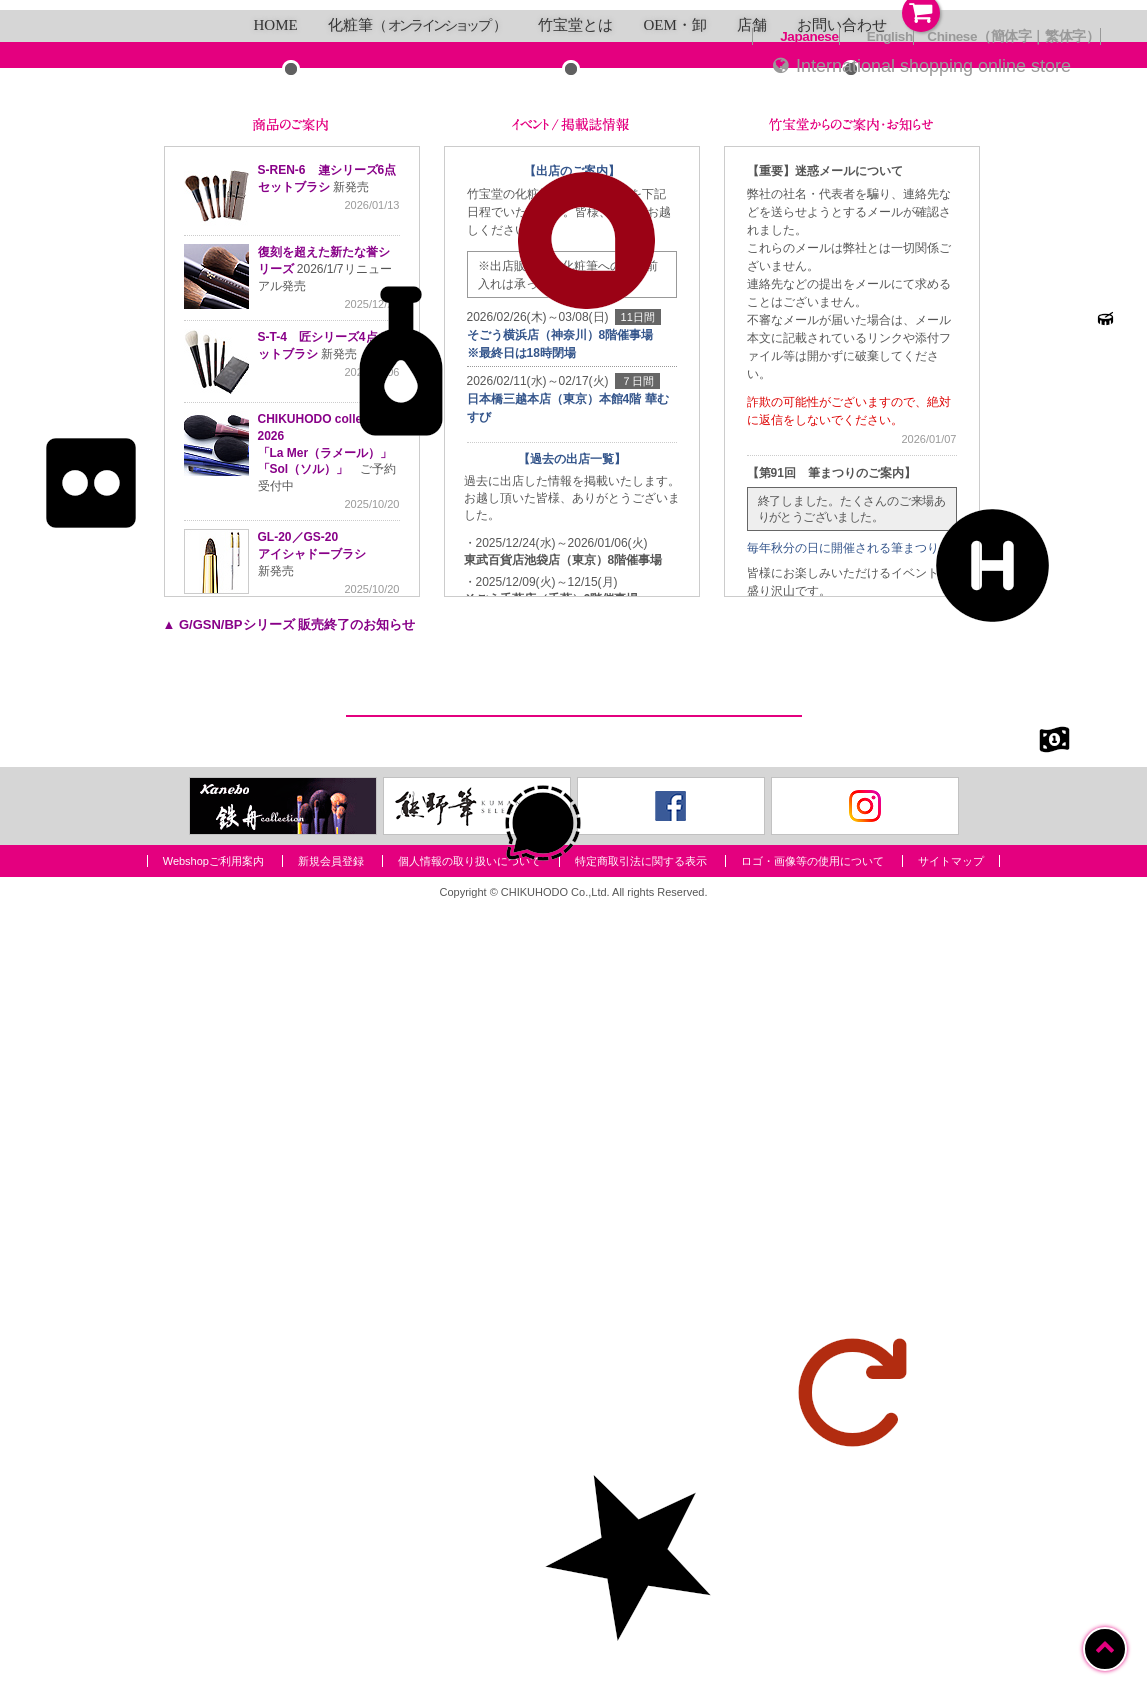 The height and width of the screenshot is (1691, 1147). Describe the element at coordinates (543, 823) in the screenshot. I see `open signal messenger app` at that location.